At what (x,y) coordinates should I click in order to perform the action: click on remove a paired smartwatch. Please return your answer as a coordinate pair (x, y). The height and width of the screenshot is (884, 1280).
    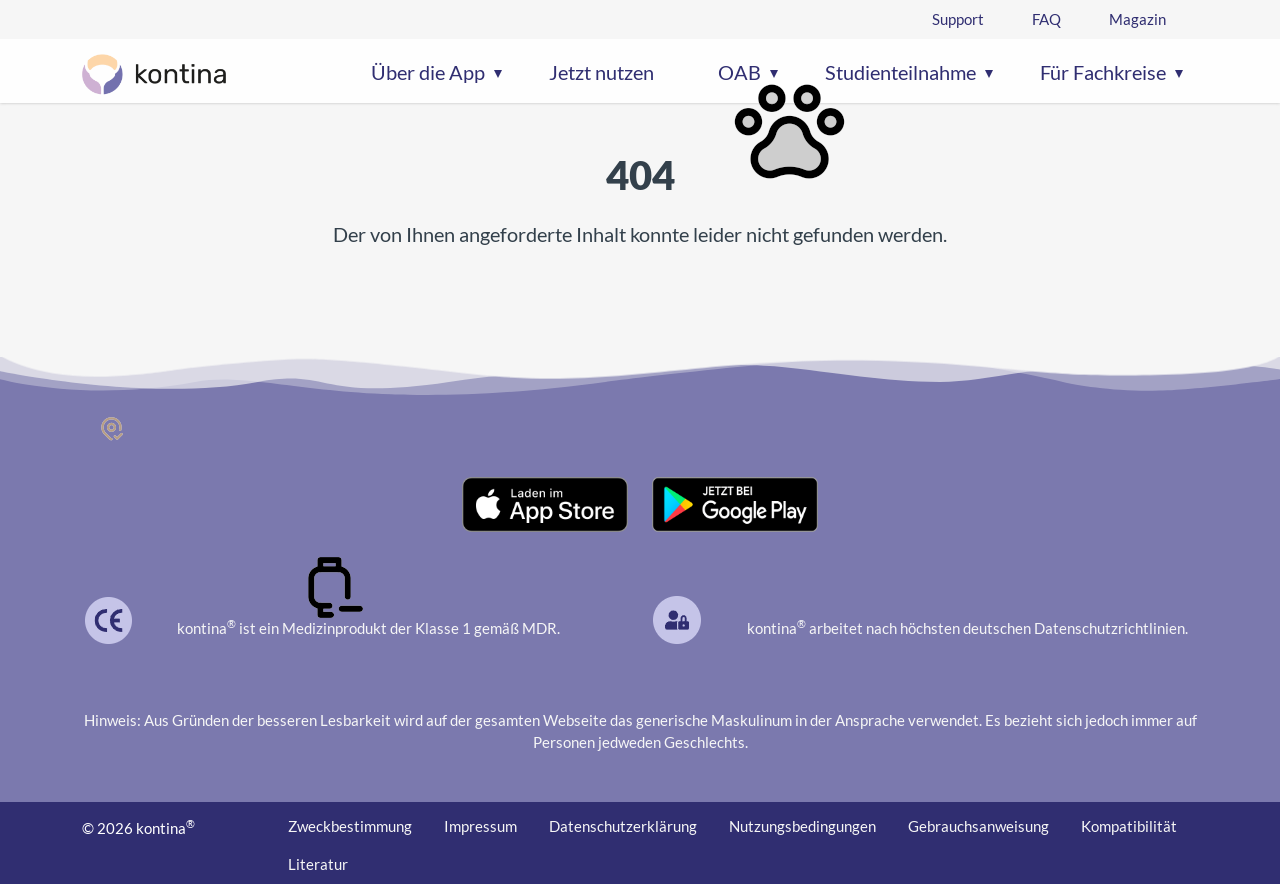
    Looking at the image, I should click on (329, 587).